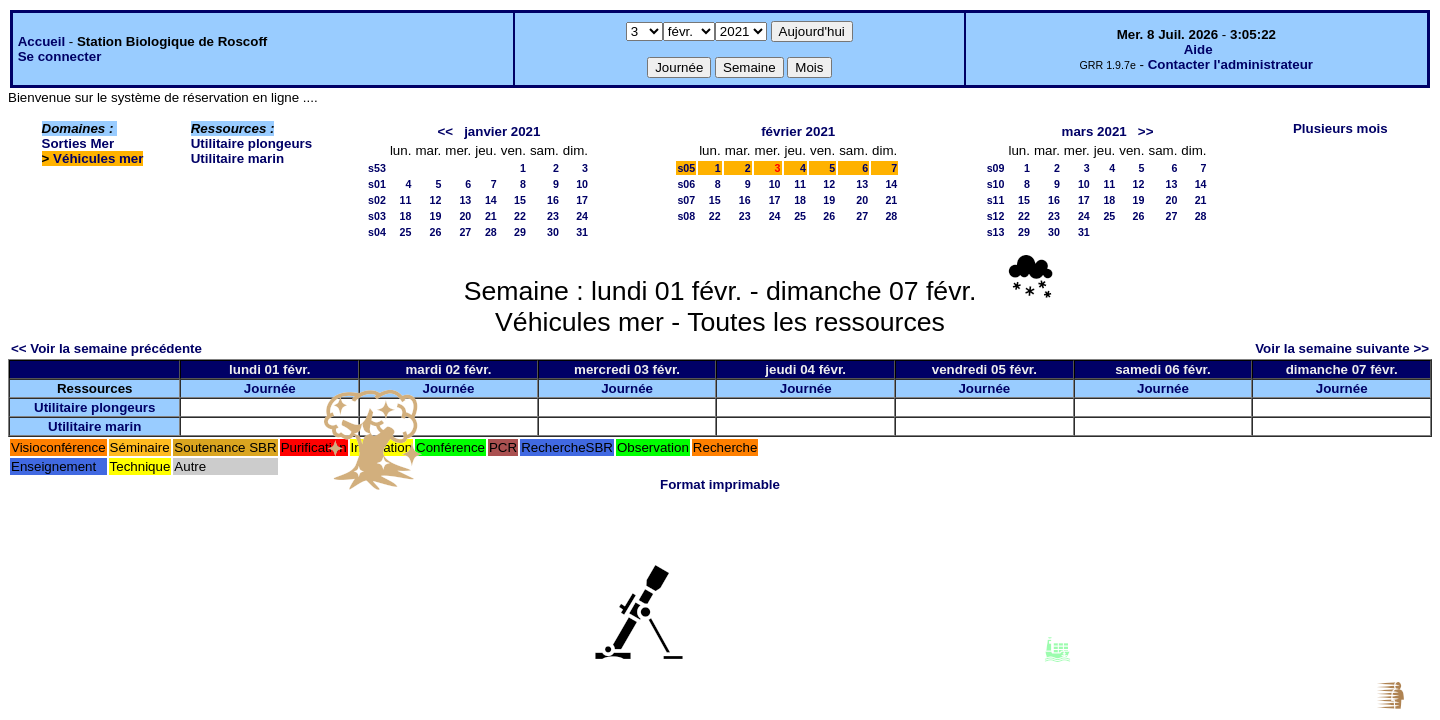 This screenshot has width=1440, height=720. I want to click on mortar weapon icon for military or strategy games, so click(639, 612).